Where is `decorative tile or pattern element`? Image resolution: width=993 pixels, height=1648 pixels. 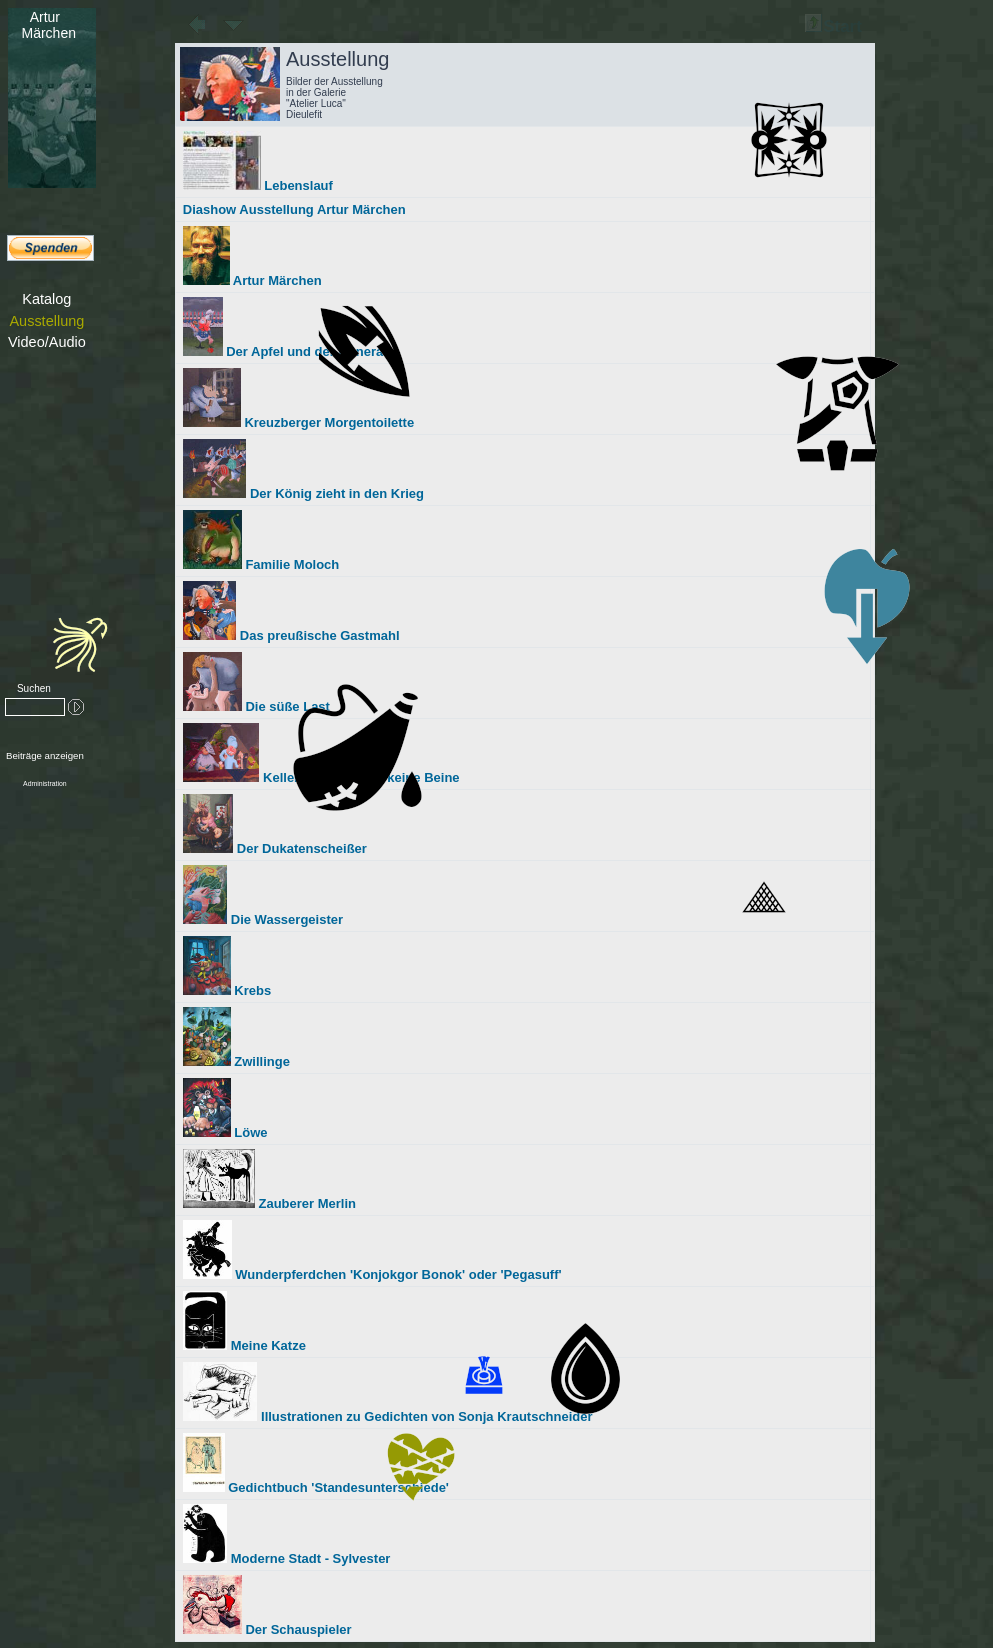
decorative tile or pattern element is located at coordinates (789, 140).